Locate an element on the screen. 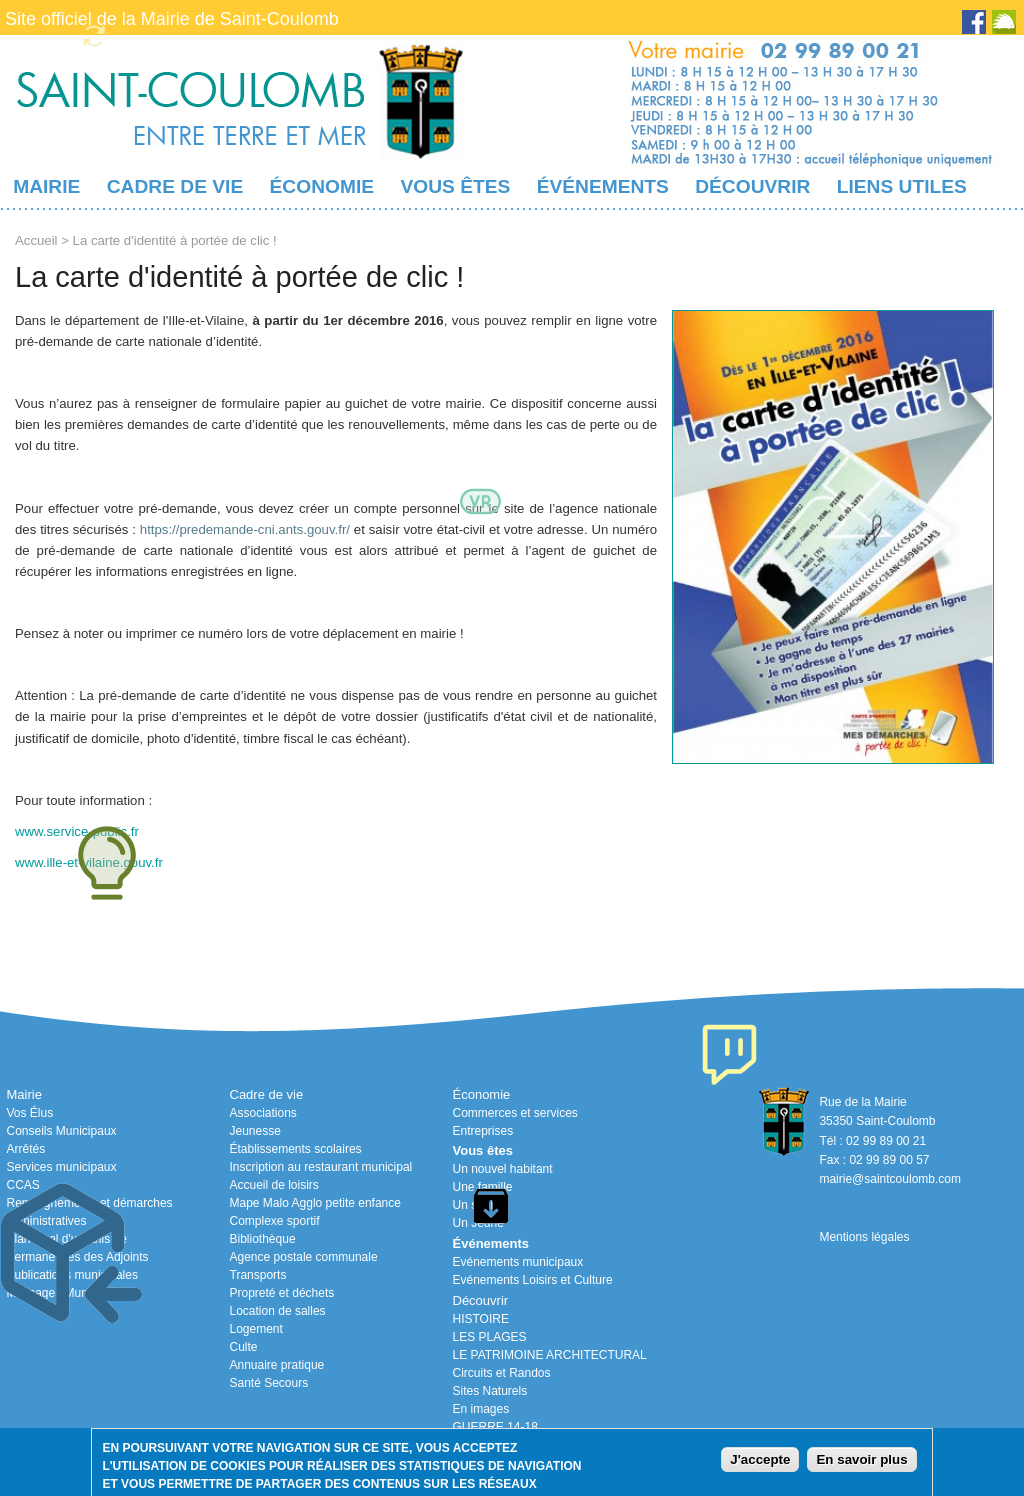 The image size is (1024, 1496). refresh or reload content is located at coordinates (94, 36).